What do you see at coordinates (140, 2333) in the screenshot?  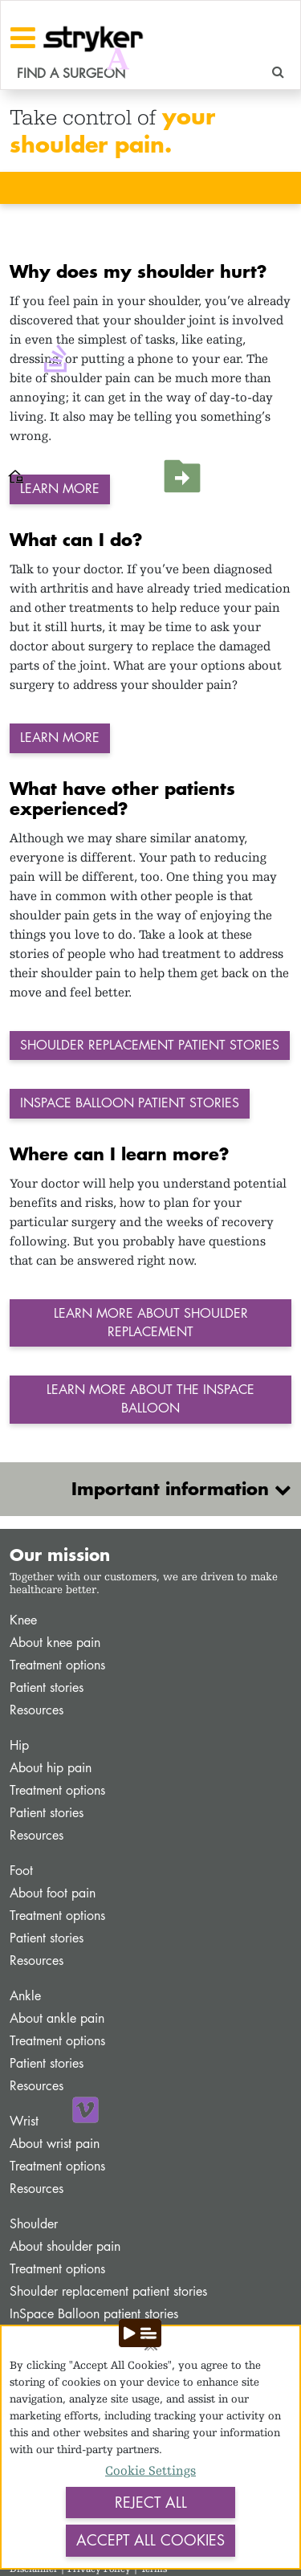 I see `PreMiD logo - indicates Discord rich presence integration` at bounding box center [140, 2333].